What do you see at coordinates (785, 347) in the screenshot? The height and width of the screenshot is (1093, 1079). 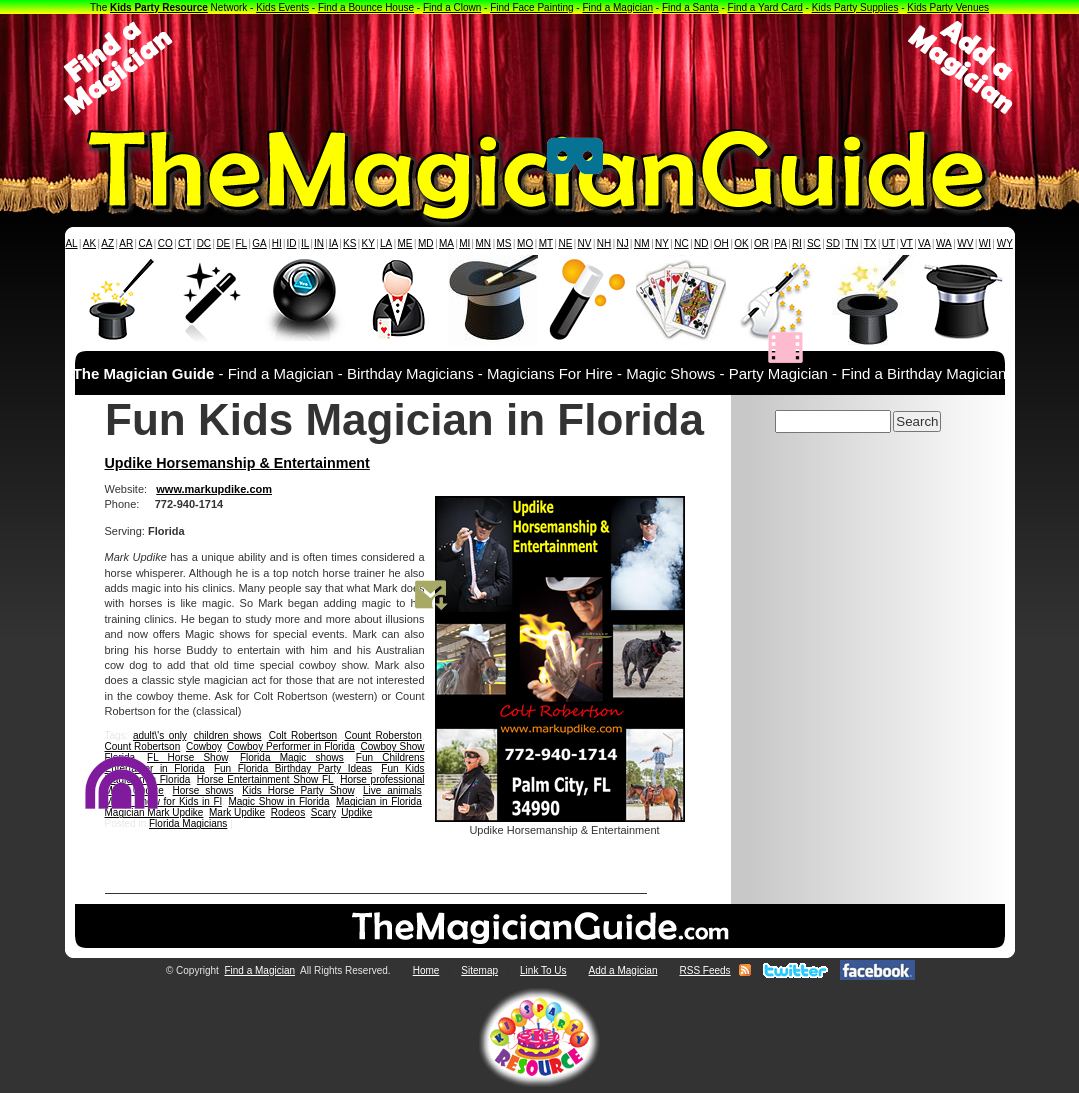 I see `access video or film content` at bounding box center [785, 347].